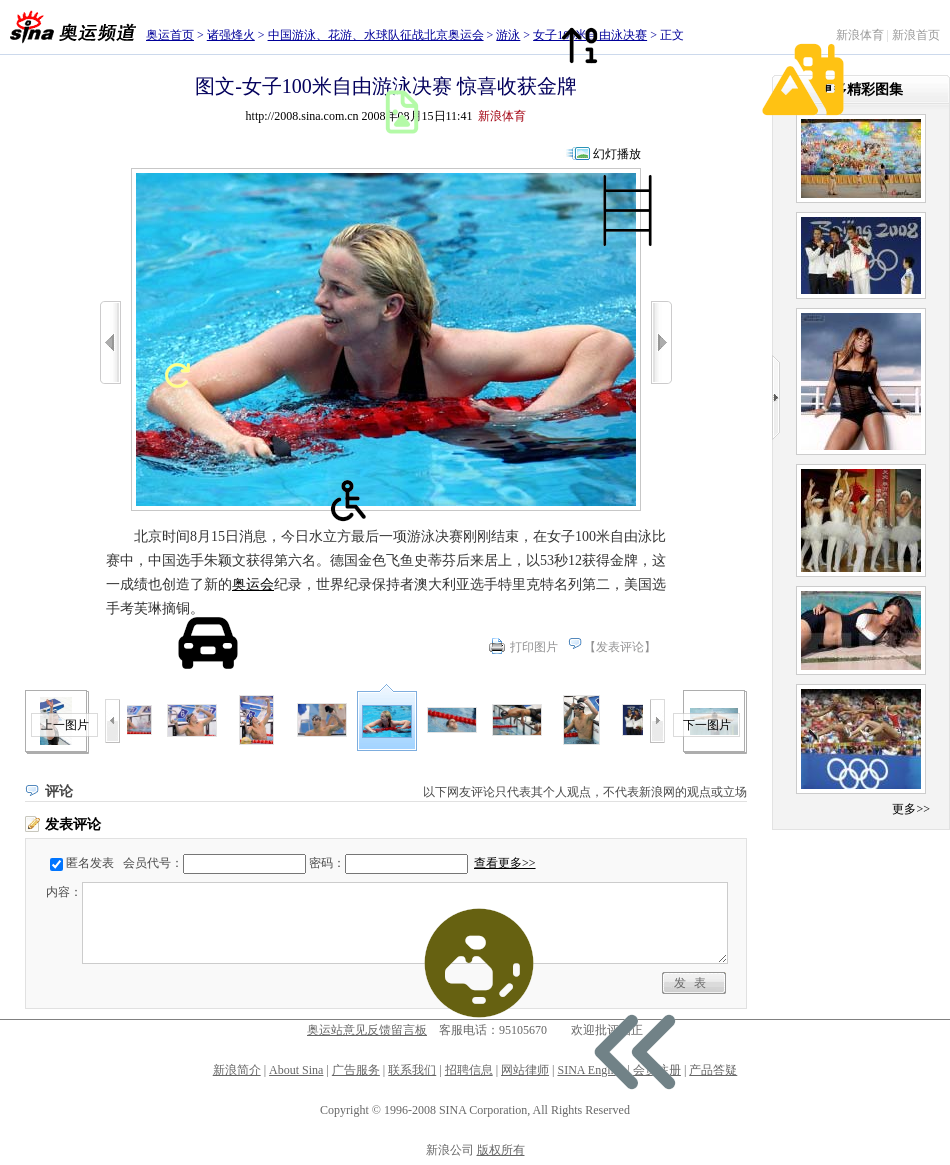 The image size is (950, 1165). Describe the element at coordinates (638, 1052) in the screenshot. I see `go back to the beginning` at that location.